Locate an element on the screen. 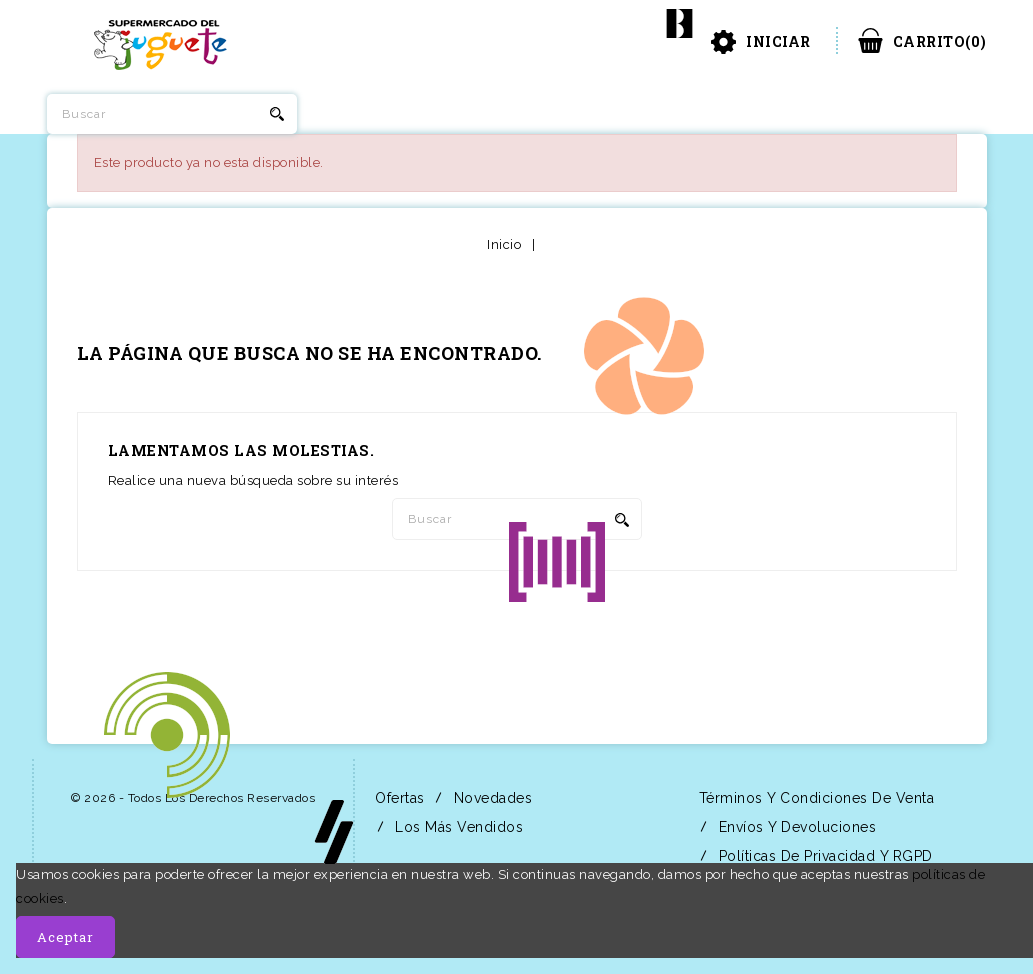 This screenshot has width=1033, height=974. open immich photo management app is located at coordinates (644, 356).